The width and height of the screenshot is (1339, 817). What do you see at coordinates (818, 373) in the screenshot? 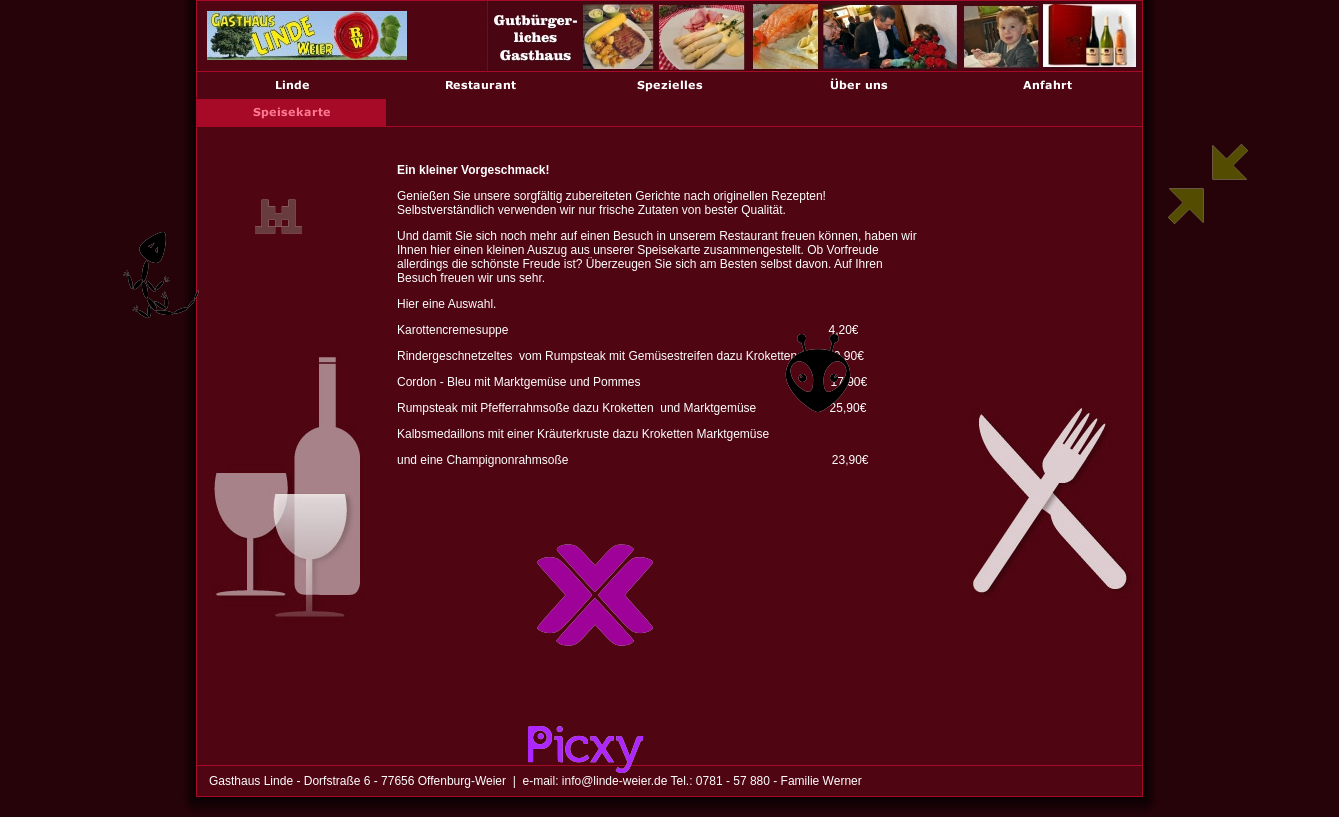
I see `open PlatformIO IDE or development environment` at bounding box center [818, 373].